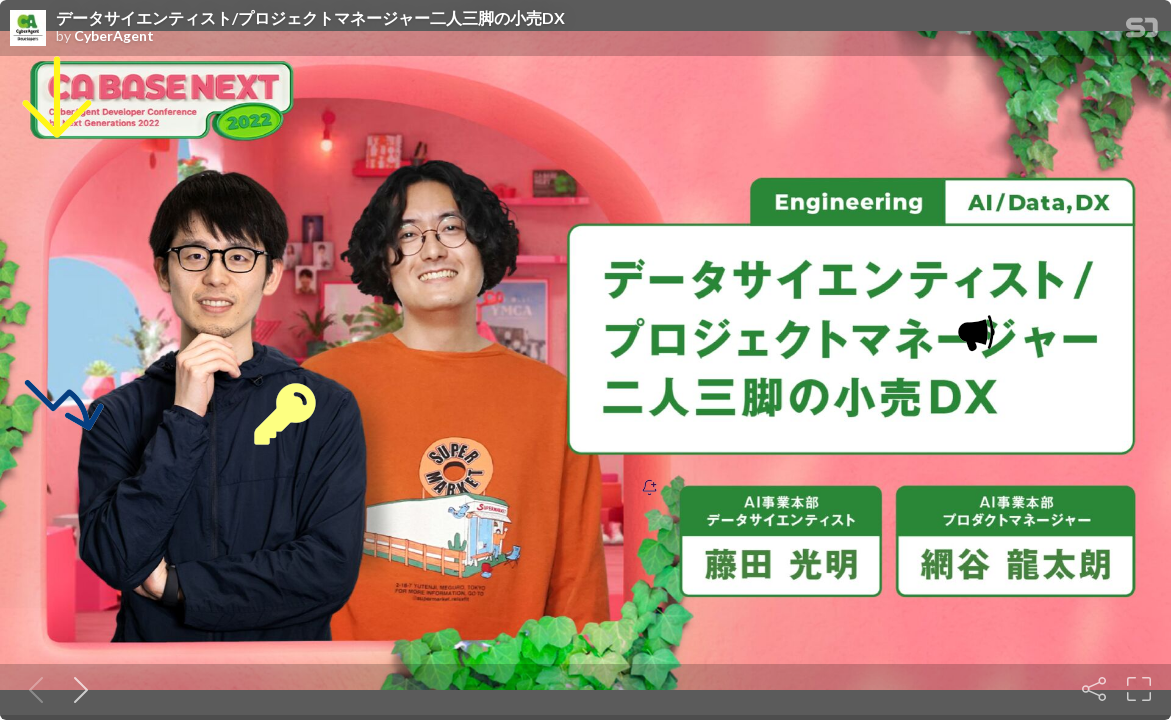 Image resolution: width=1171 pixels, height=720 pixels. What do you see at coordinates (64, 405) in the screenshot?
I see `indicates a declining trend or decreasing value` at bounding box center [64, 405].